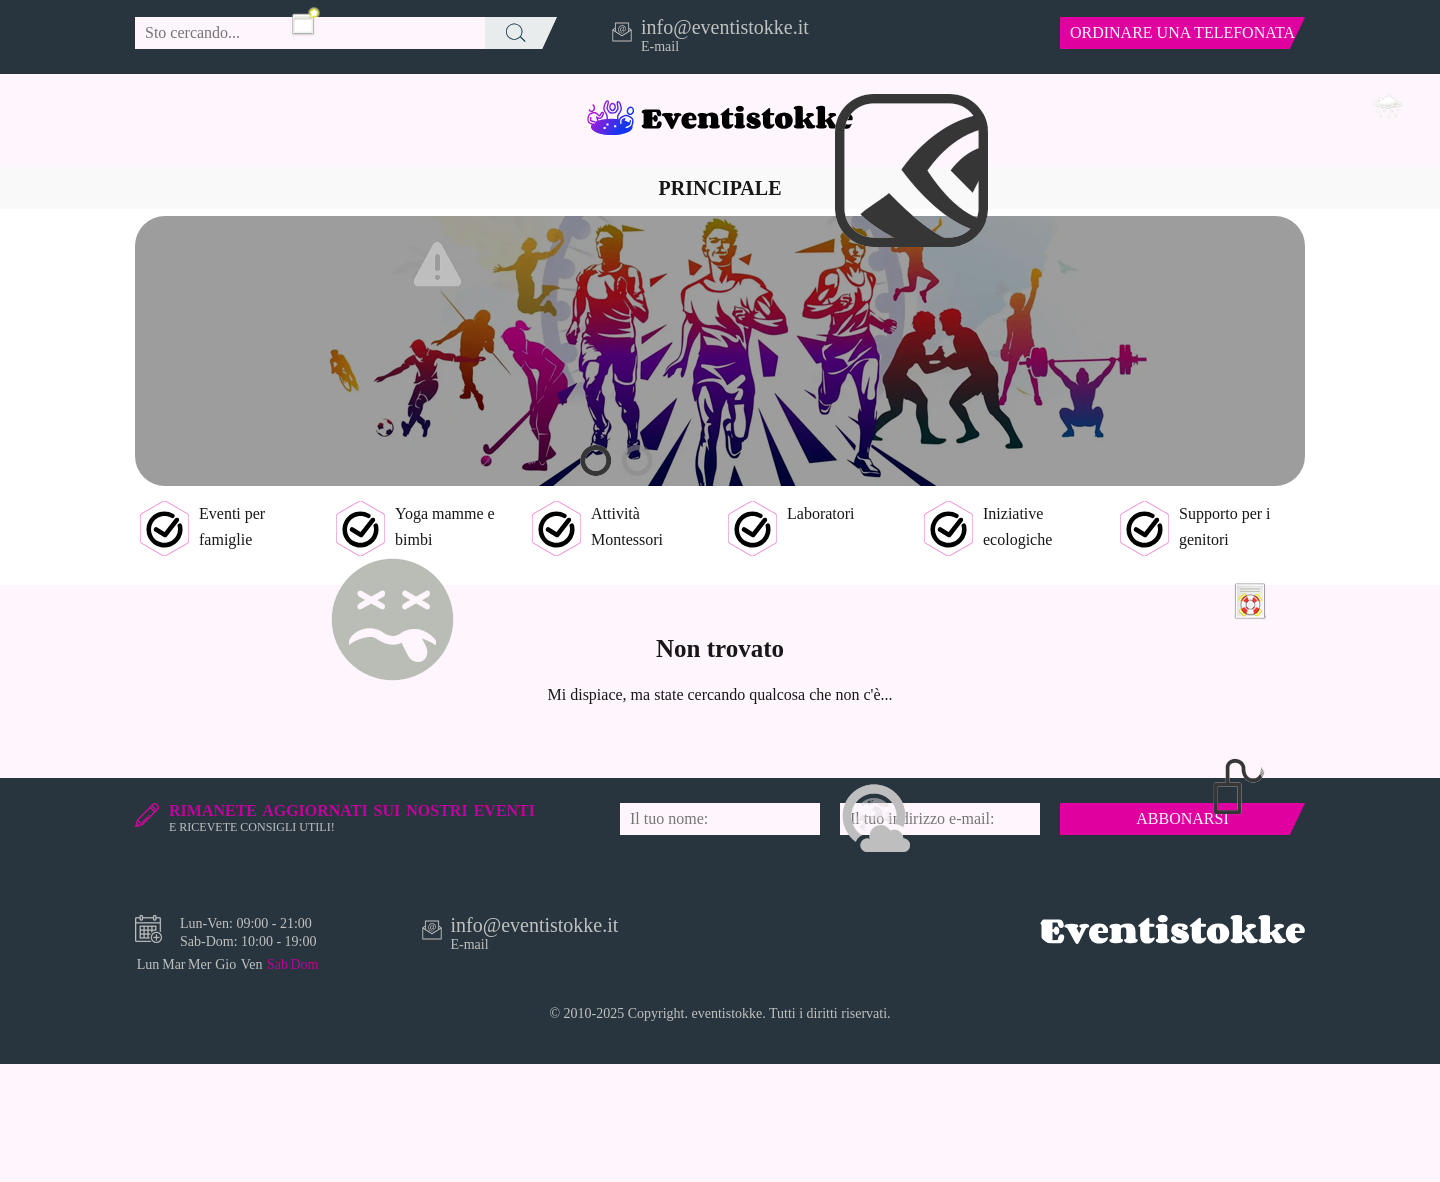  Describe the element at coordinates (874, 816) in the screenshot. I see `indicates partly cloudy night weather conditions` at that location.